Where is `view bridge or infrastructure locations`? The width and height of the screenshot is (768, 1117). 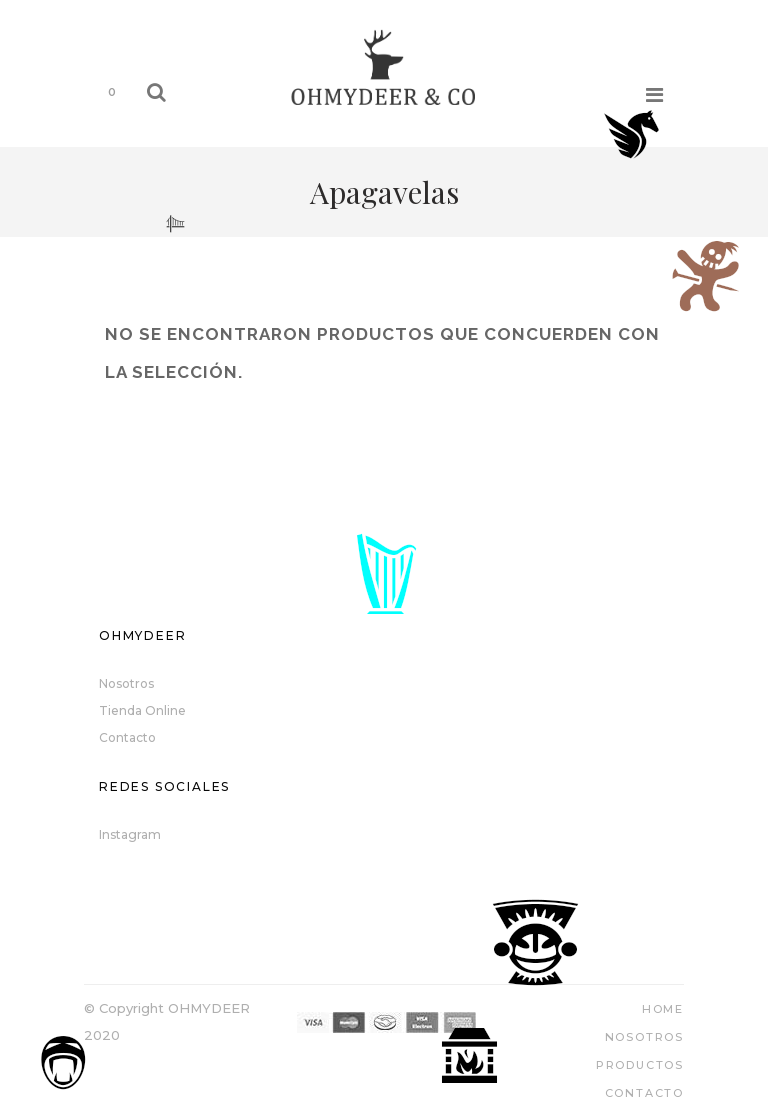 view bridge or infrastructure locations is located at coordinates (175, 223).